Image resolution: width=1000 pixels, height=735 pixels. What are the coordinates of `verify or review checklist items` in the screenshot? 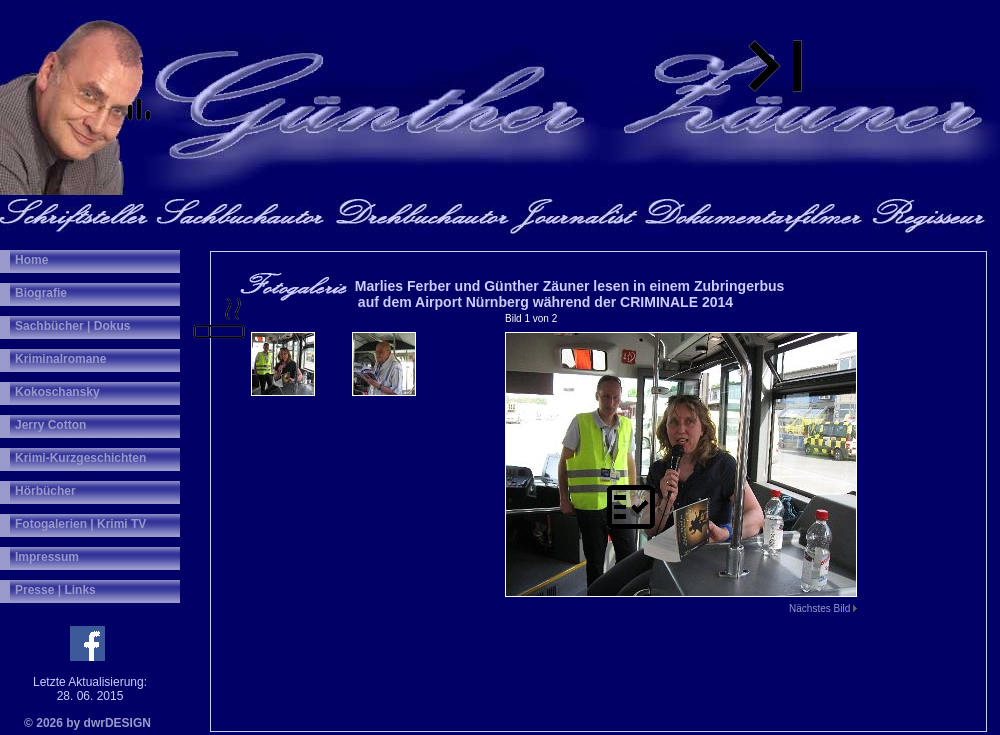 It's located at (631, 507).